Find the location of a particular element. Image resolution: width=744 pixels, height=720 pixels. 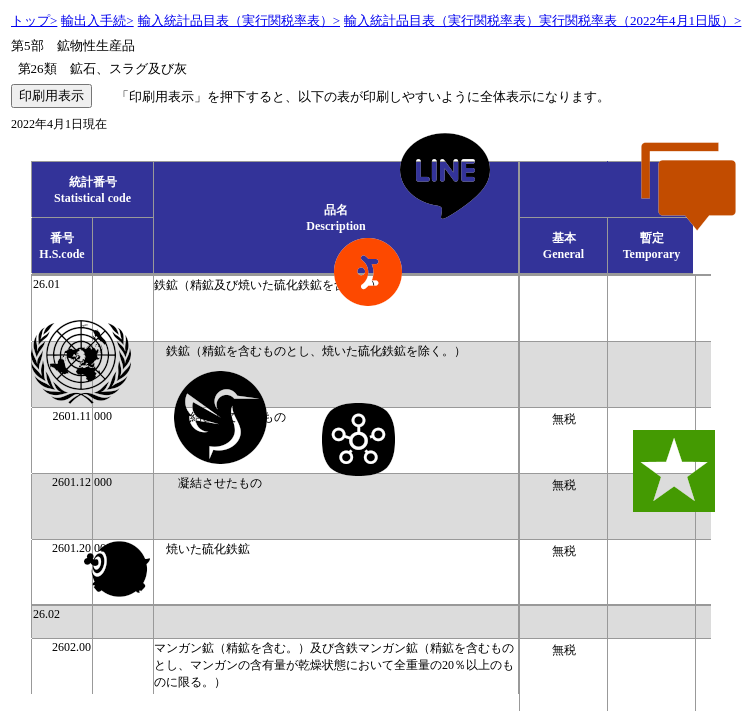

start a discussion or group conversation is located at coordinates (688, 185).